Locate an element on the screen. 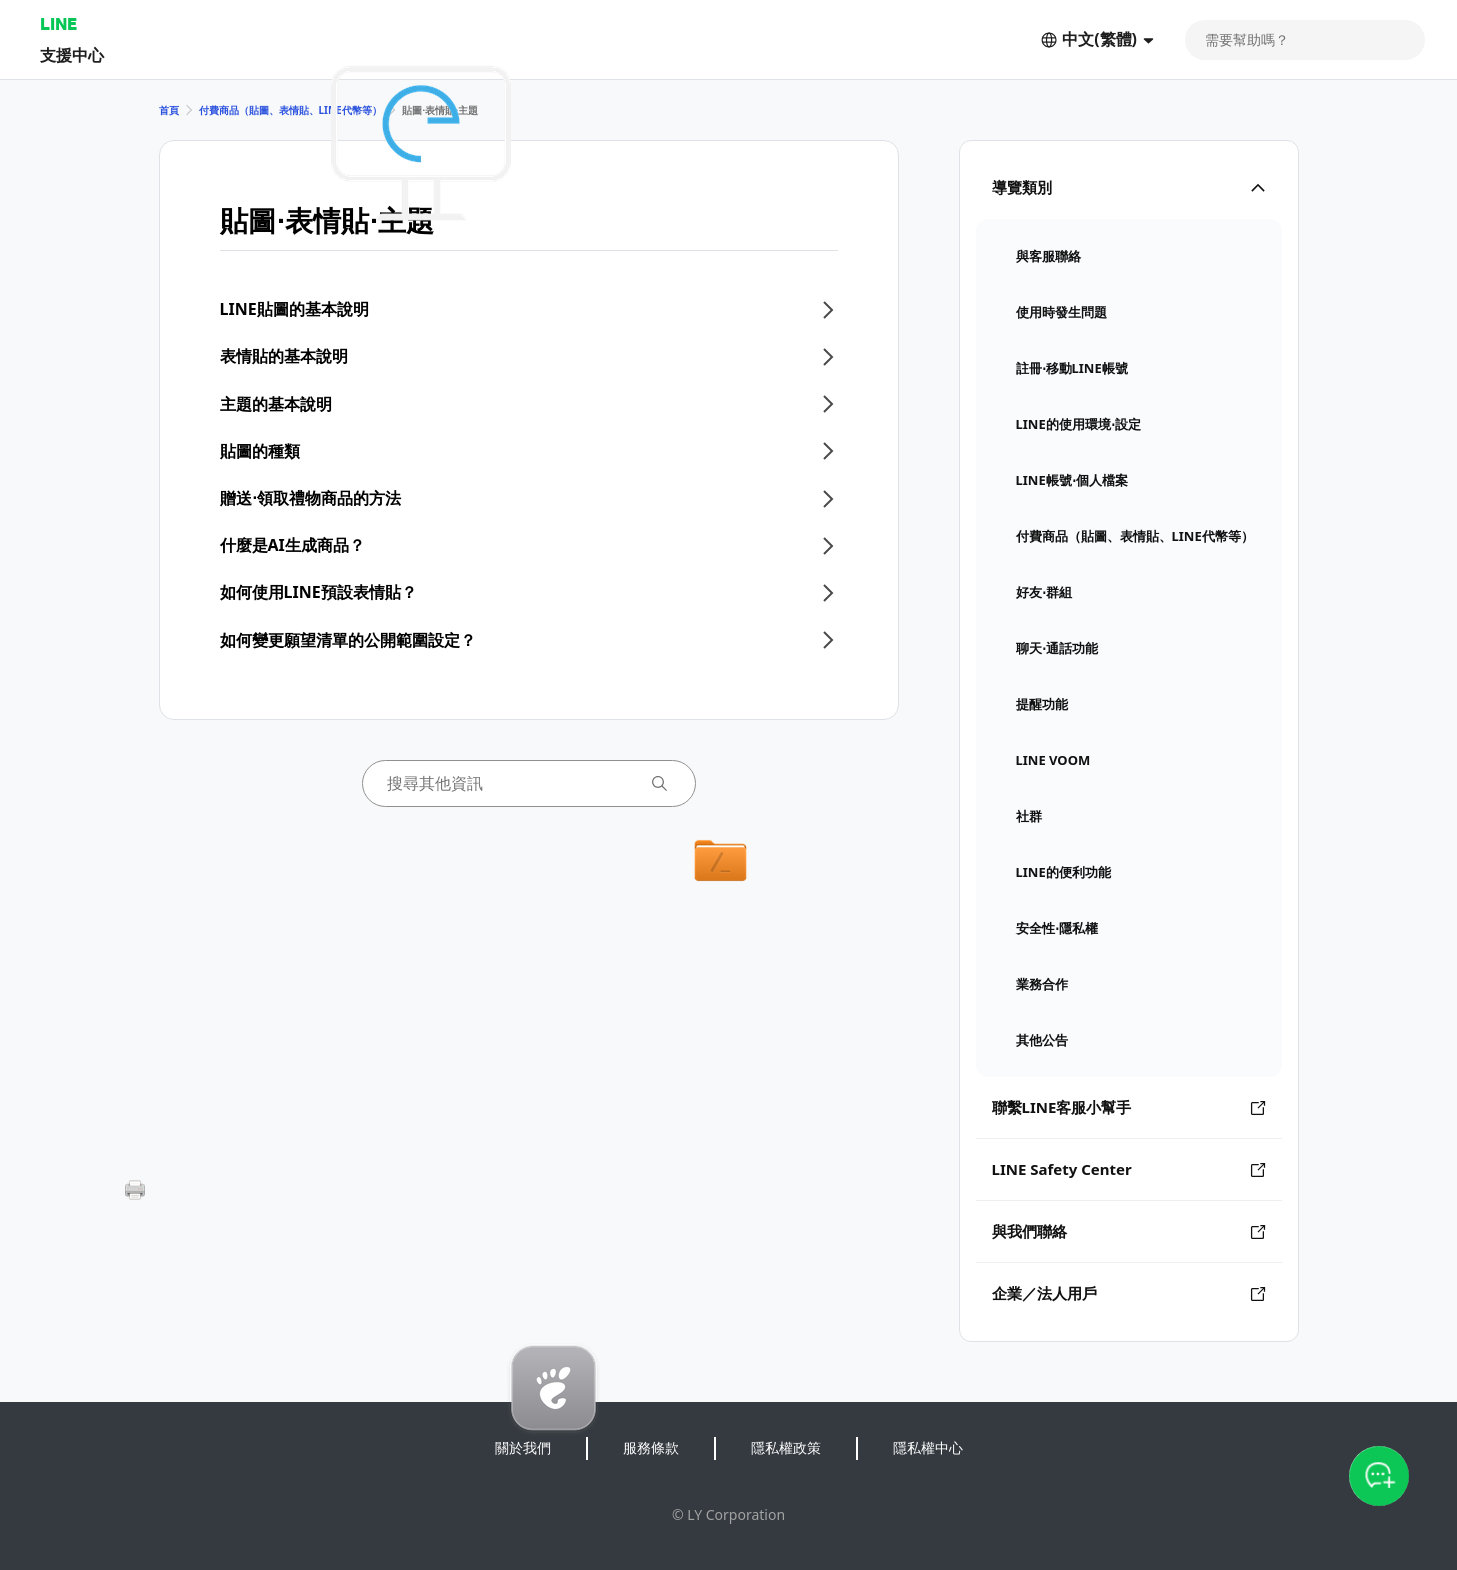 The image size is (1457, 1570). rotate display clockwise is located at coordinates (421, 143).